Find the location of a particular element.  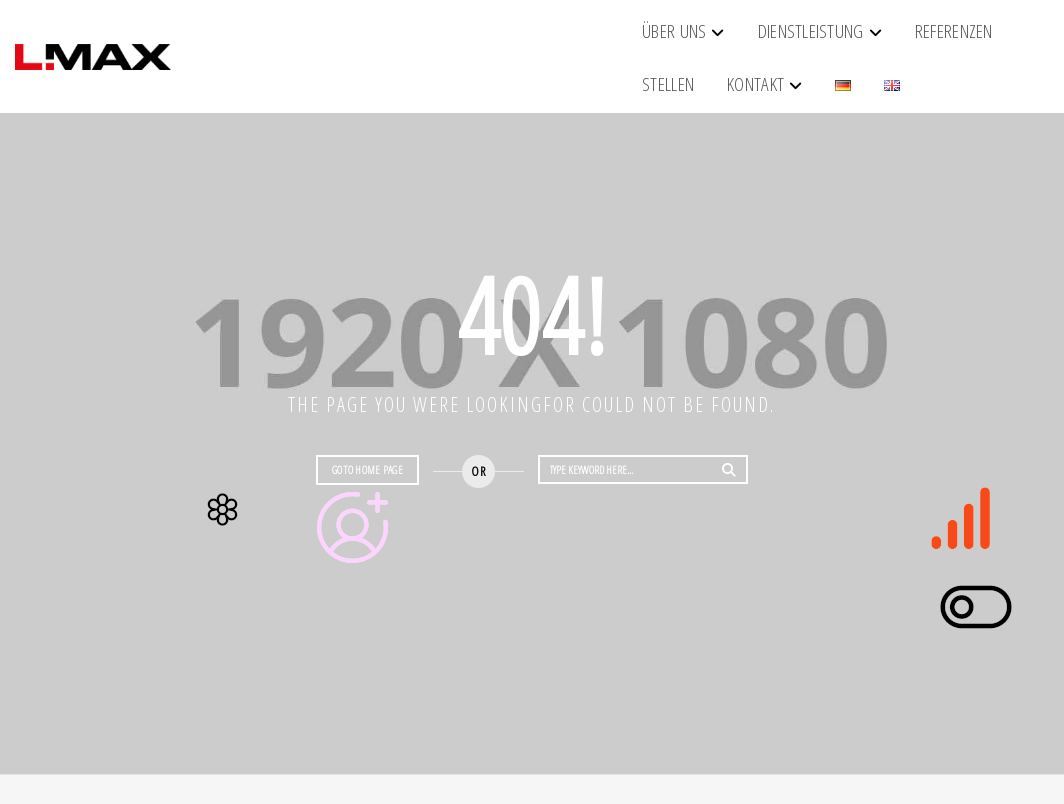

access nature or garden-related features is located at coordinates (222, 509).